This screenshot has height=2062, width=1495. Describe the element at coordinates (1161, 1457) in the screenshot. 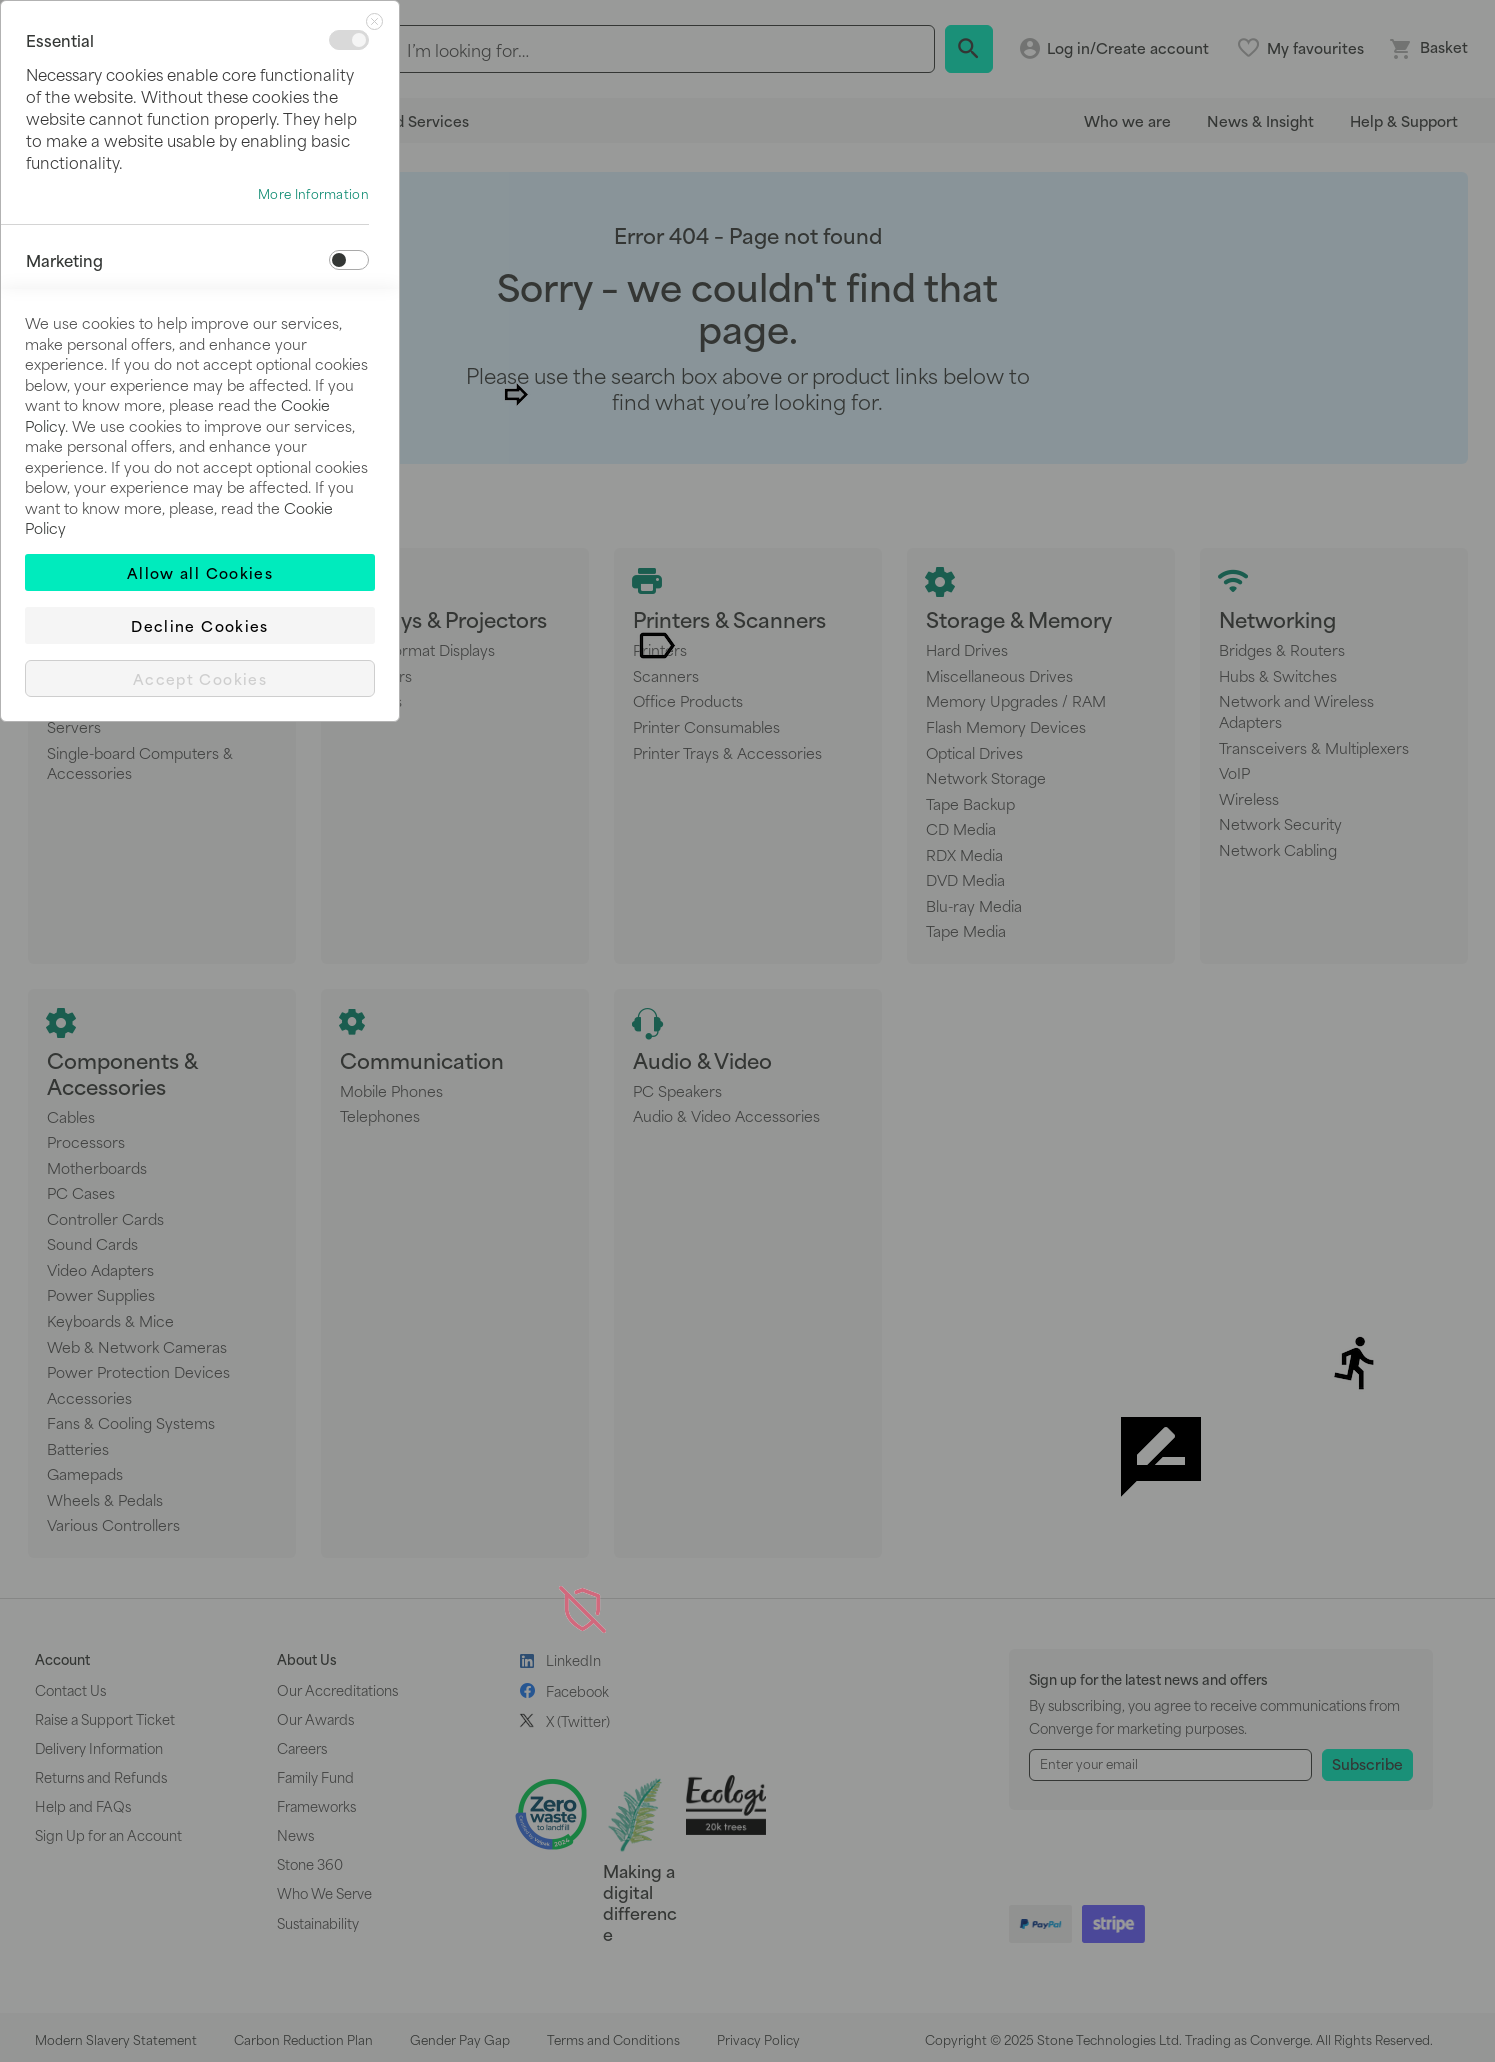

I see `write a review or rating` at that location.